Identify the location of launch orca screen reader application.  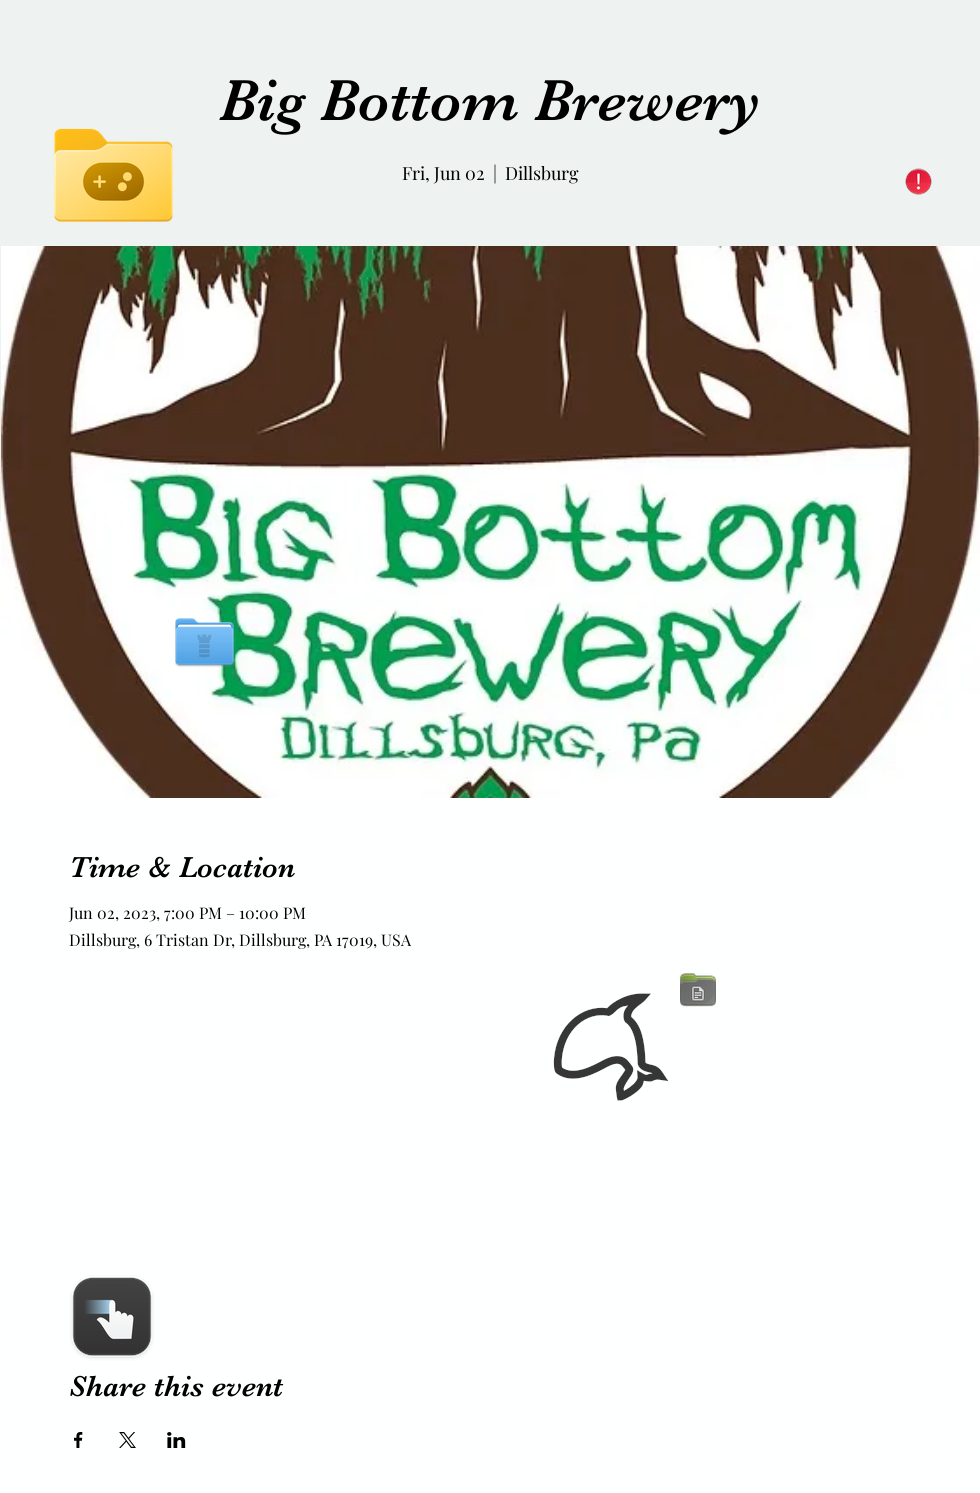
(609, 1047).